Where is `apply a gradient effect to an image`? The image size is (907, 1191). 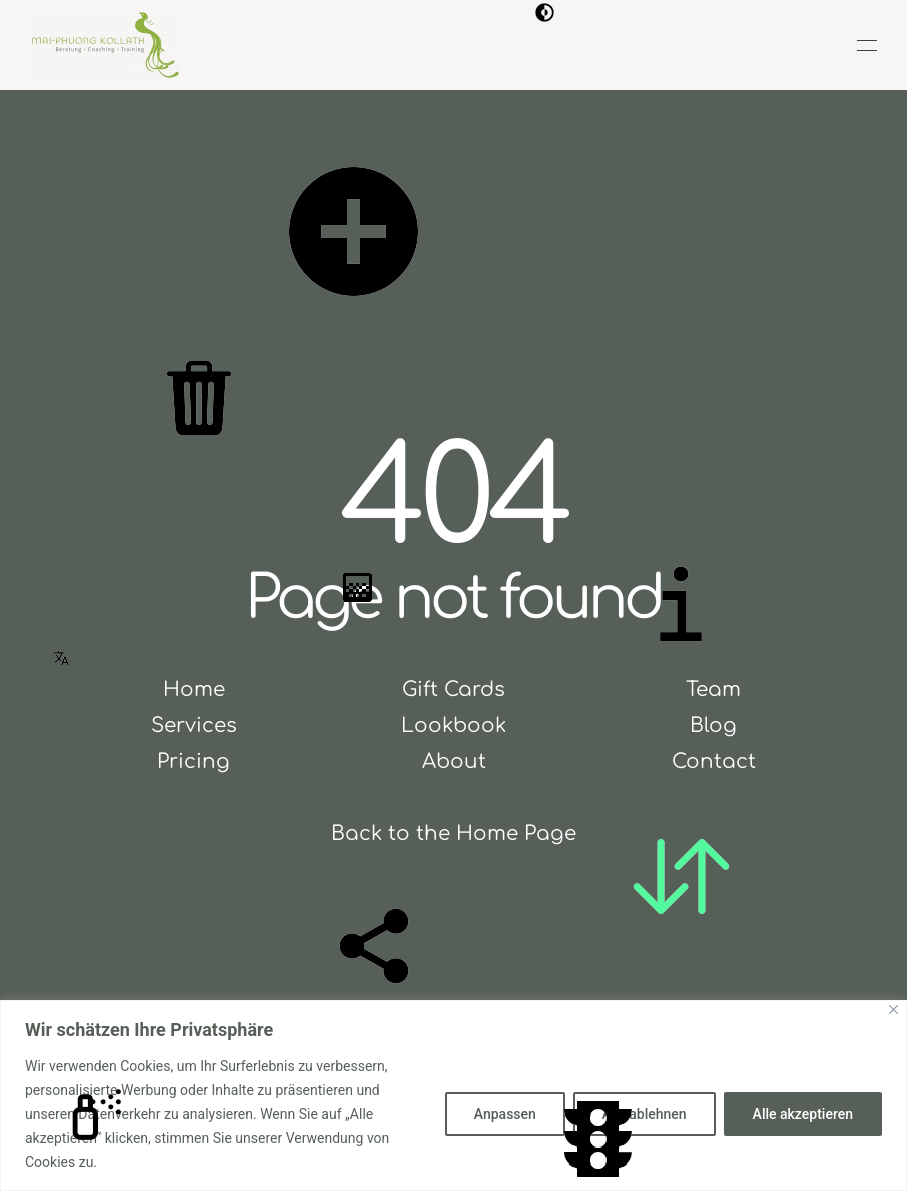
apply a gradient effect to an image is located at coordinates (357, 587).